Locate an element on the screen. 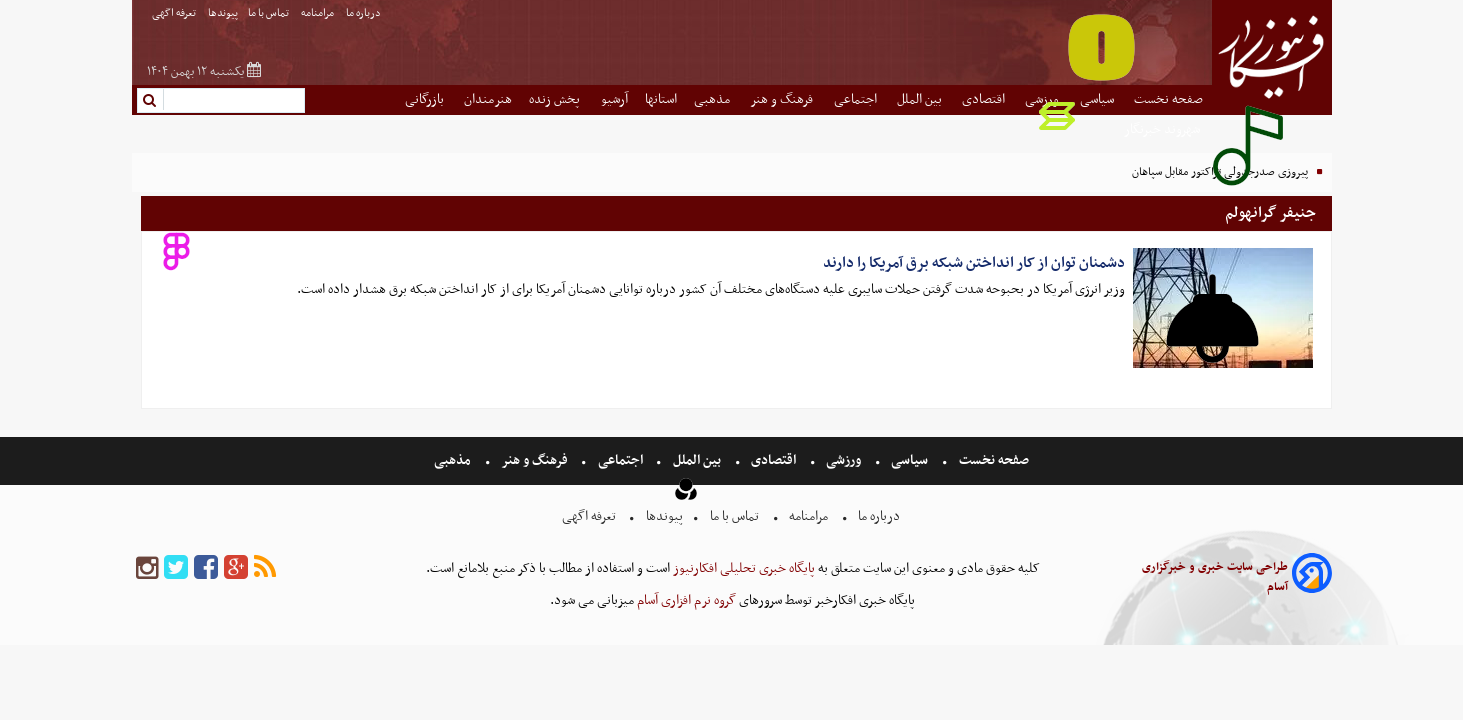  view more information is located at coordinates (1101, 47).